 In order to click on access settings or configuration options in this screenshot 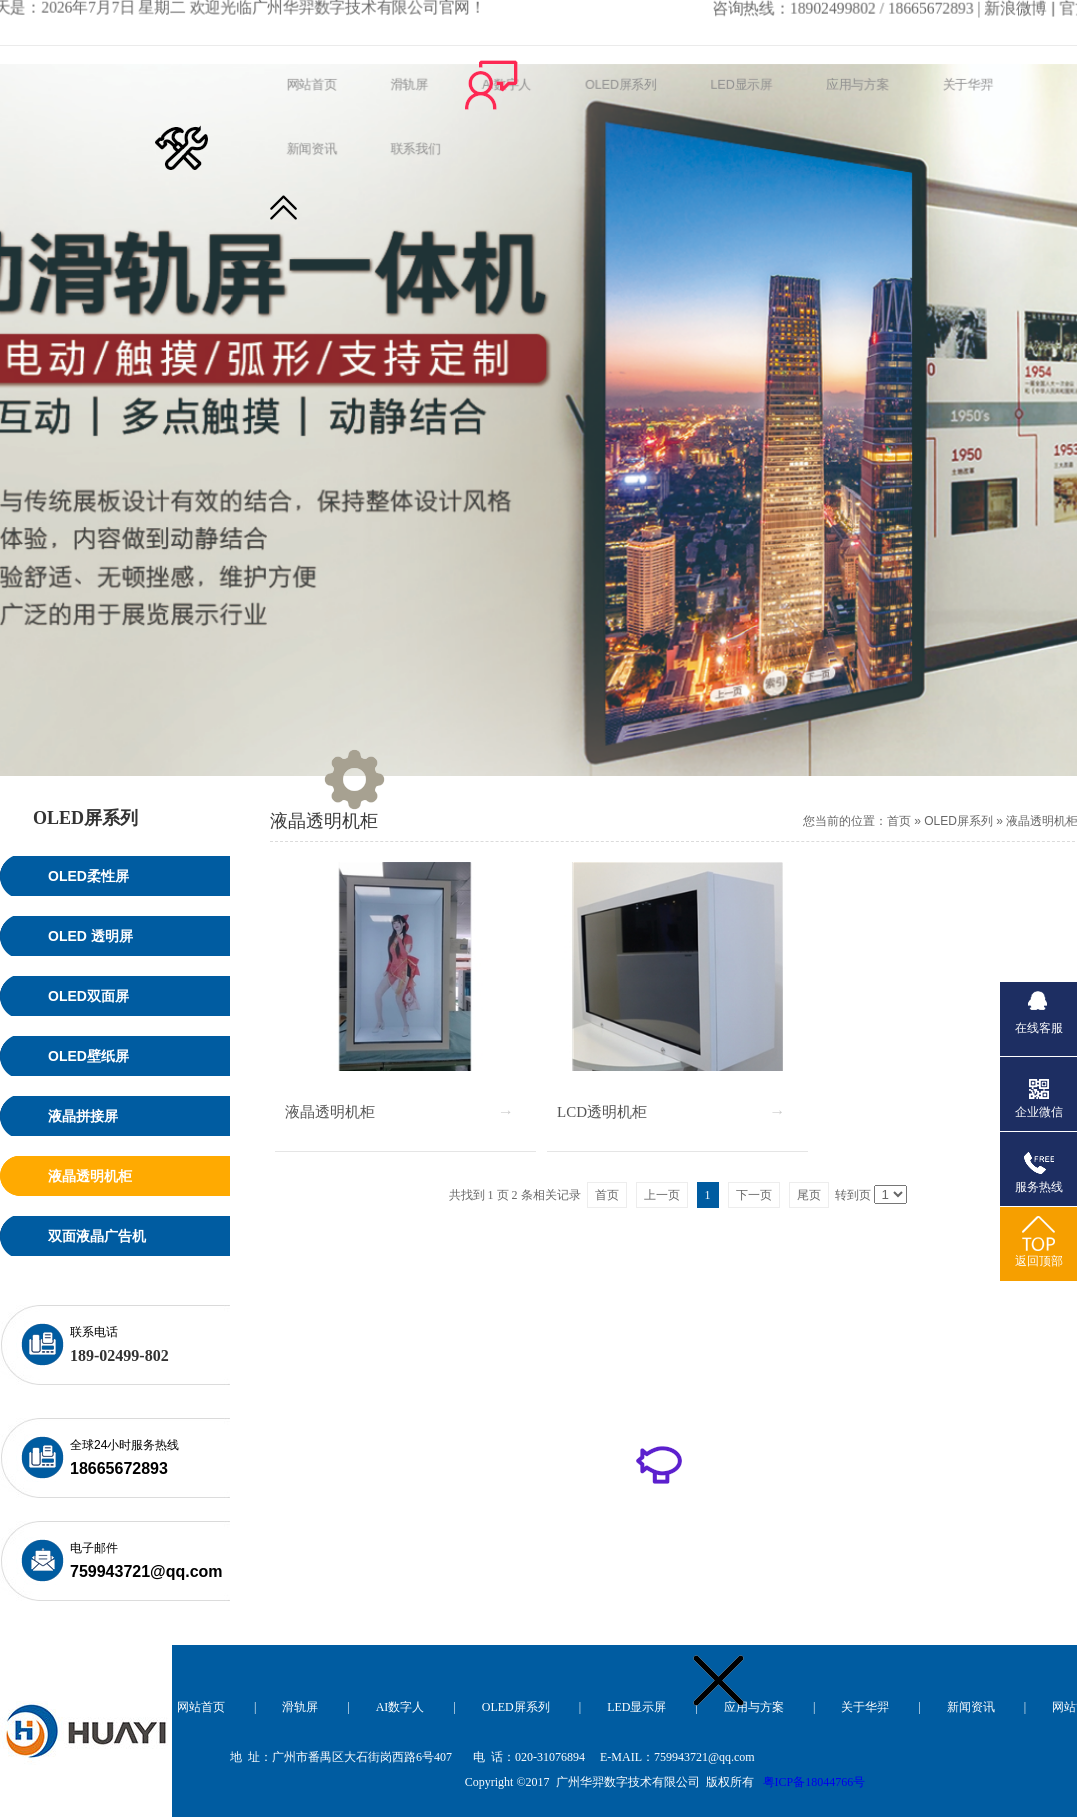, I will do `click(181, 148)`.